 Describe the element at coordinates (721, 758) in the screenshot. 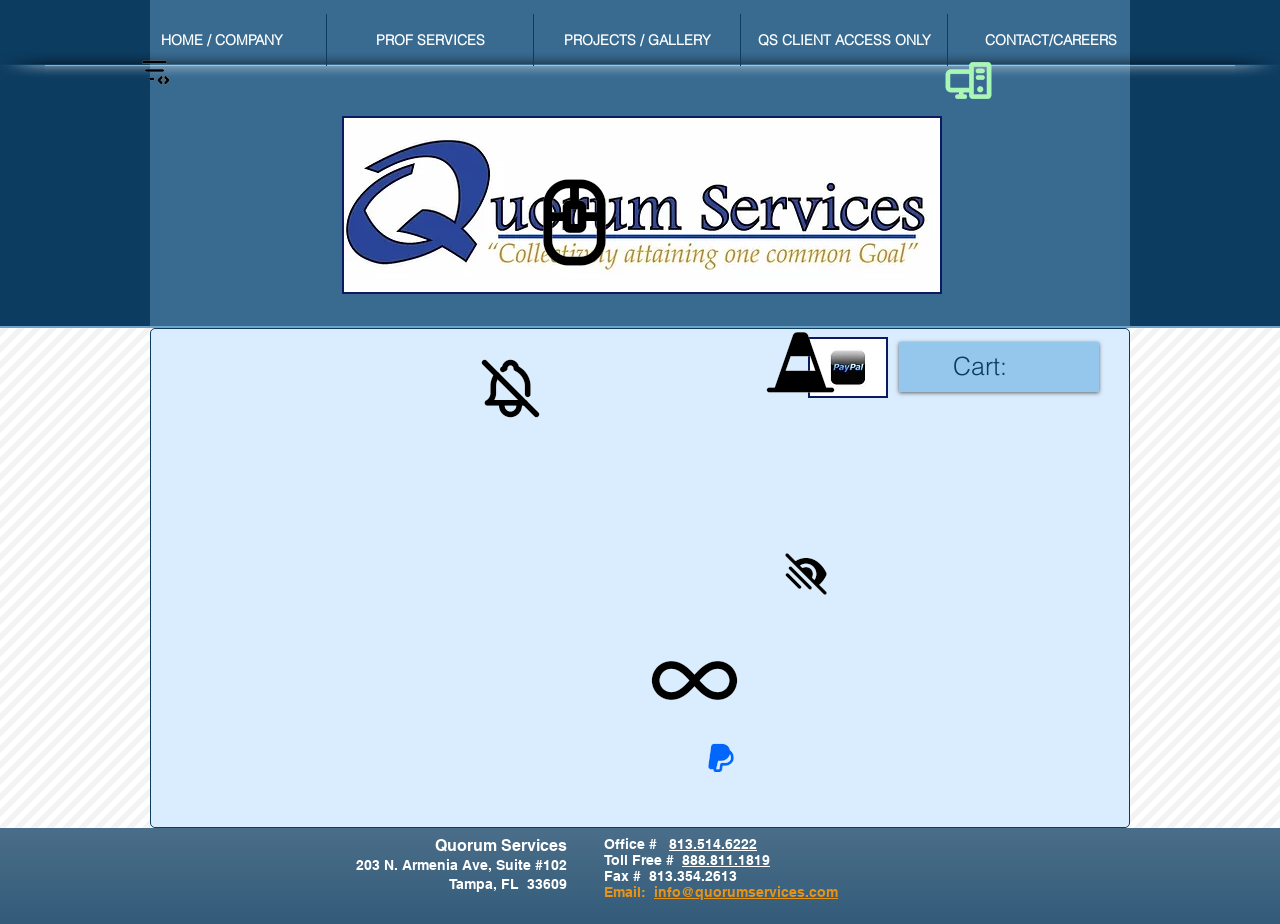

I see `pay with PayPal` at that location.